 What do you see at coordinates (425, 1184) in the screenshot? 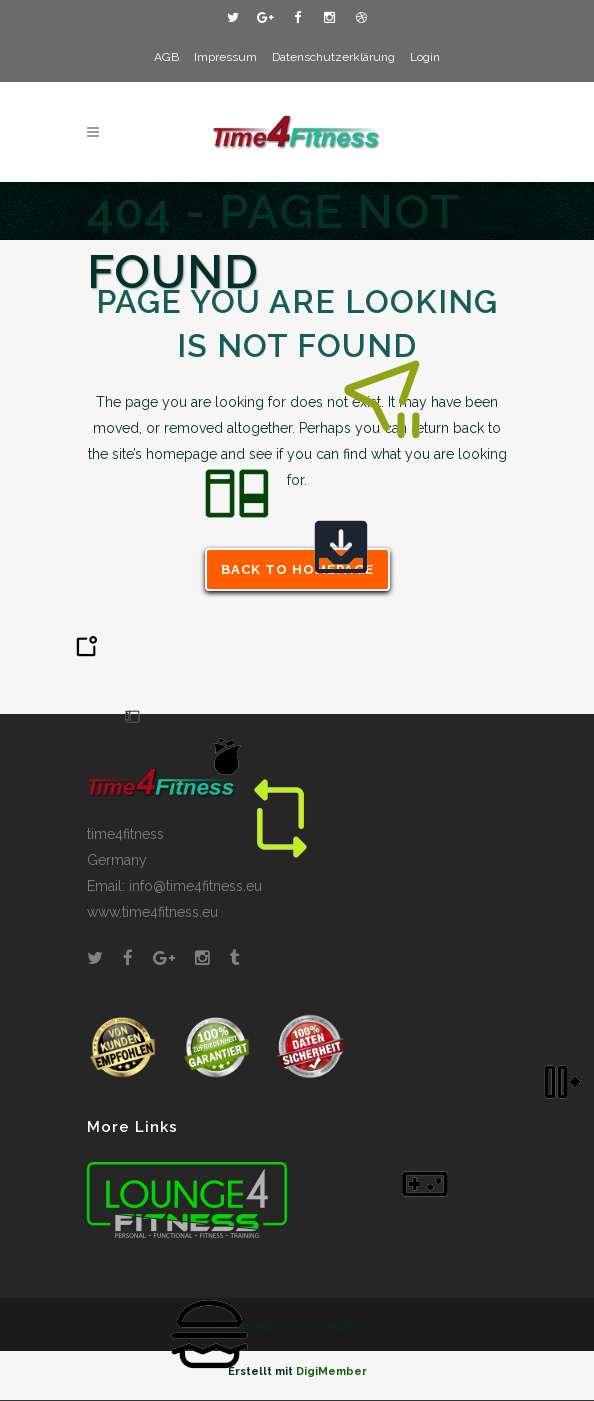
I see `access games or gaming features` at bounding box center [425, 1184].